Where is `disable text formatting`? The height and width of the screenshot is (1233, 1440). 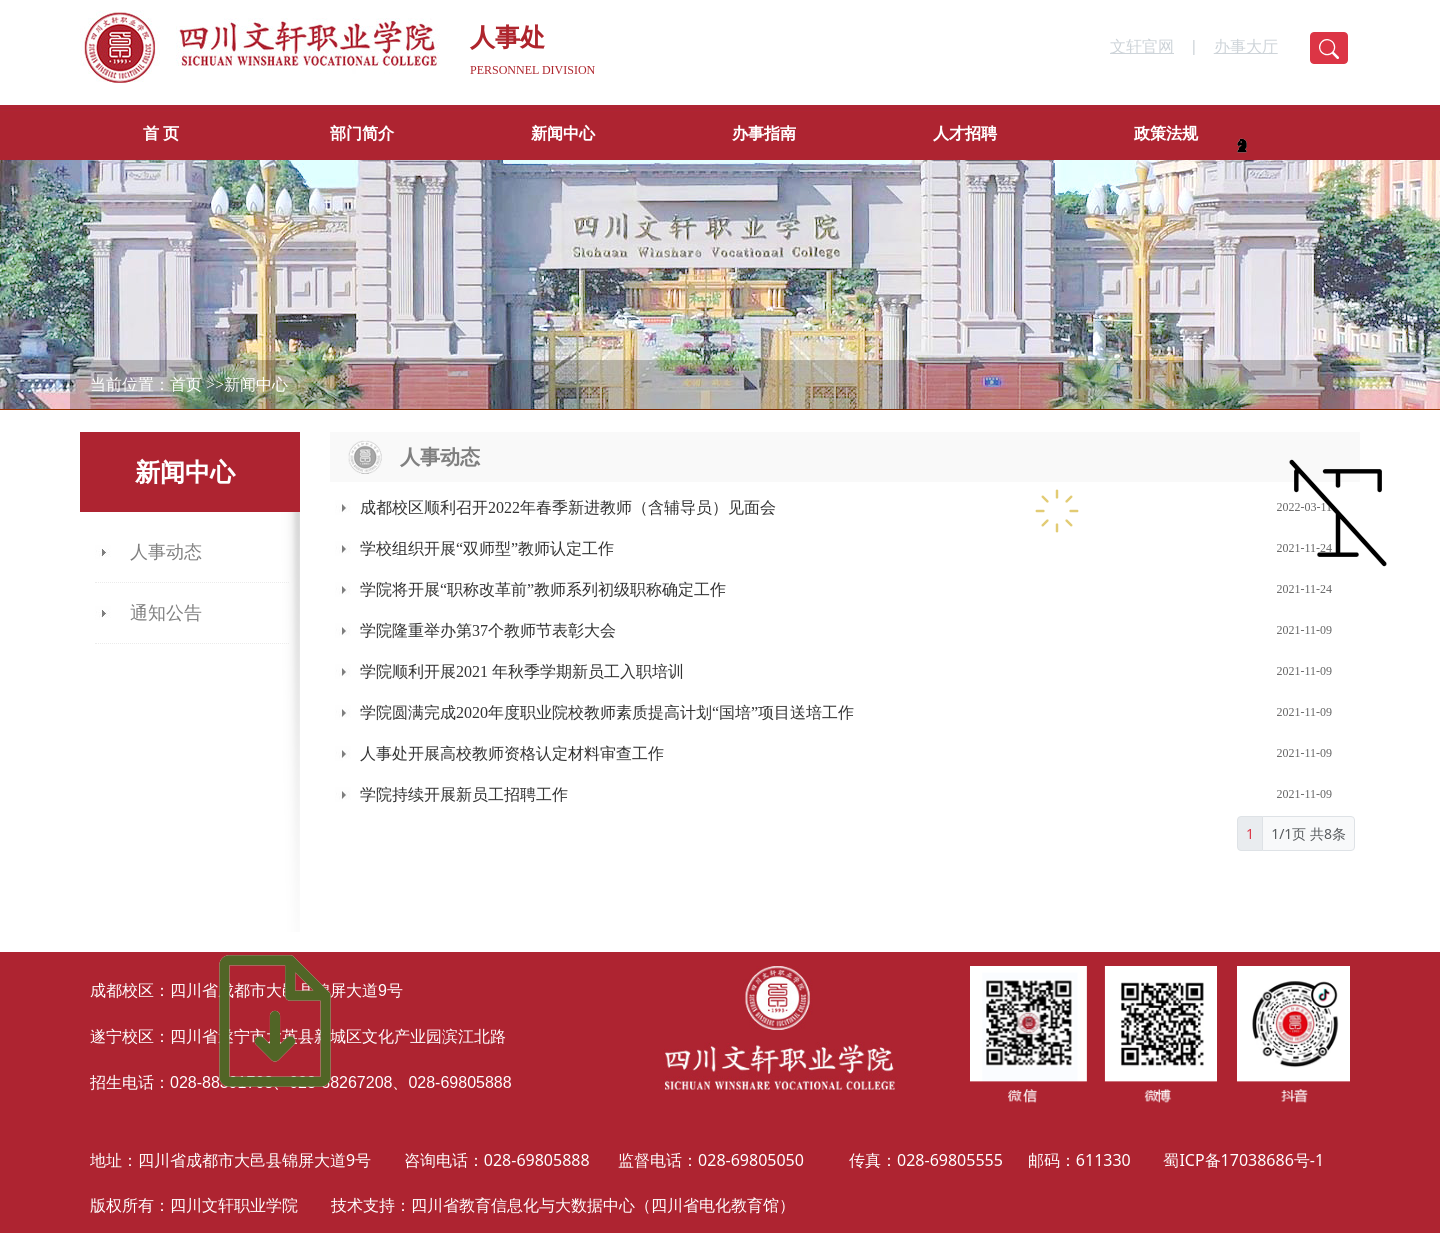 disable text formatting is located at coordinates (1338, 513).